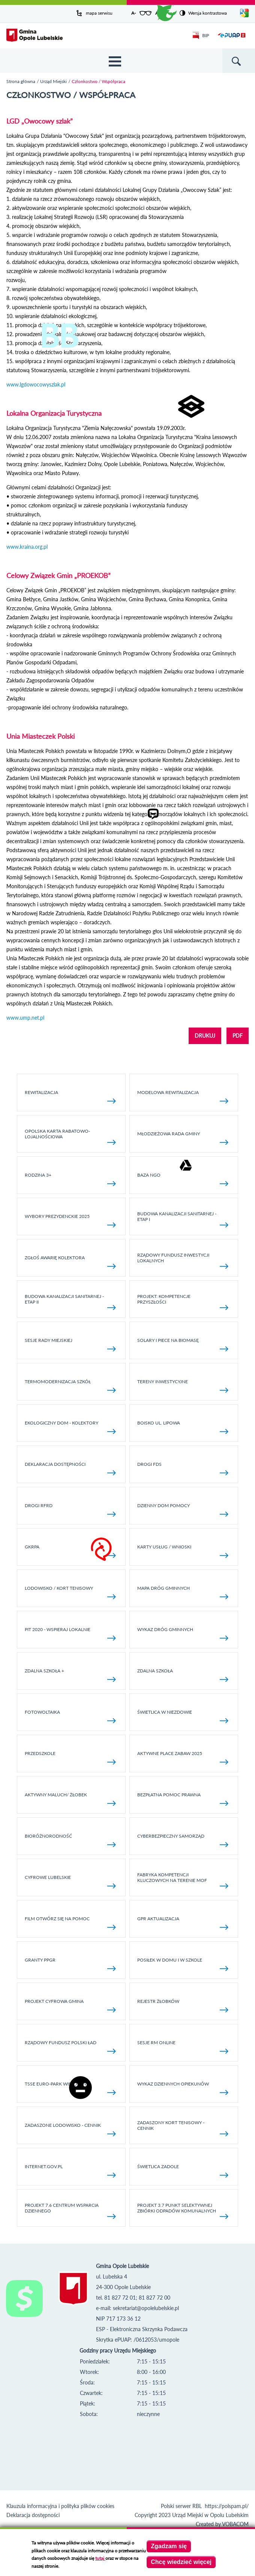  I want to click on open Cash App, so click(24, 2298).